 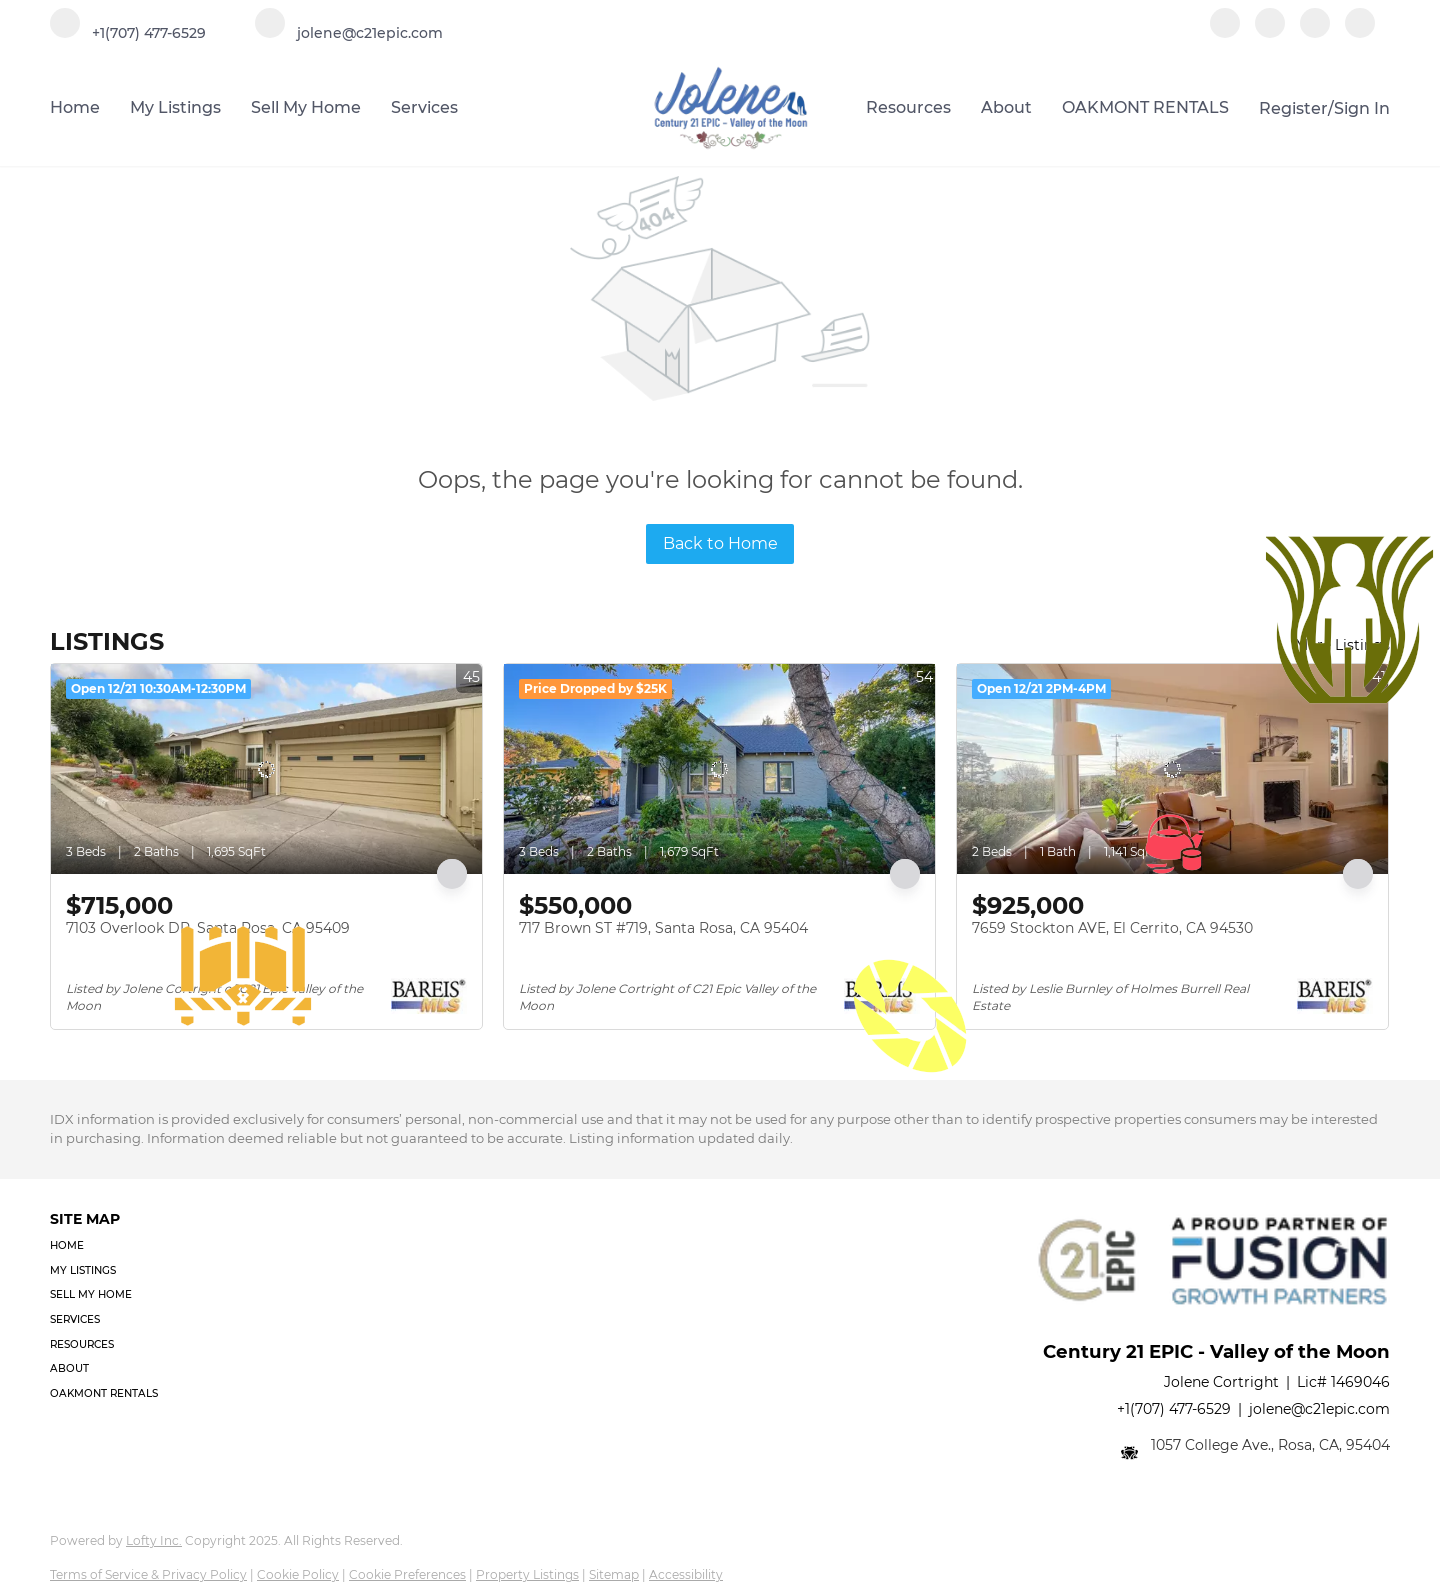 What do you see at coordinates (1175, 844) in the screenshot?
I see `tea ceremony or tea-related game feature` at bounding box center [1175, 844].